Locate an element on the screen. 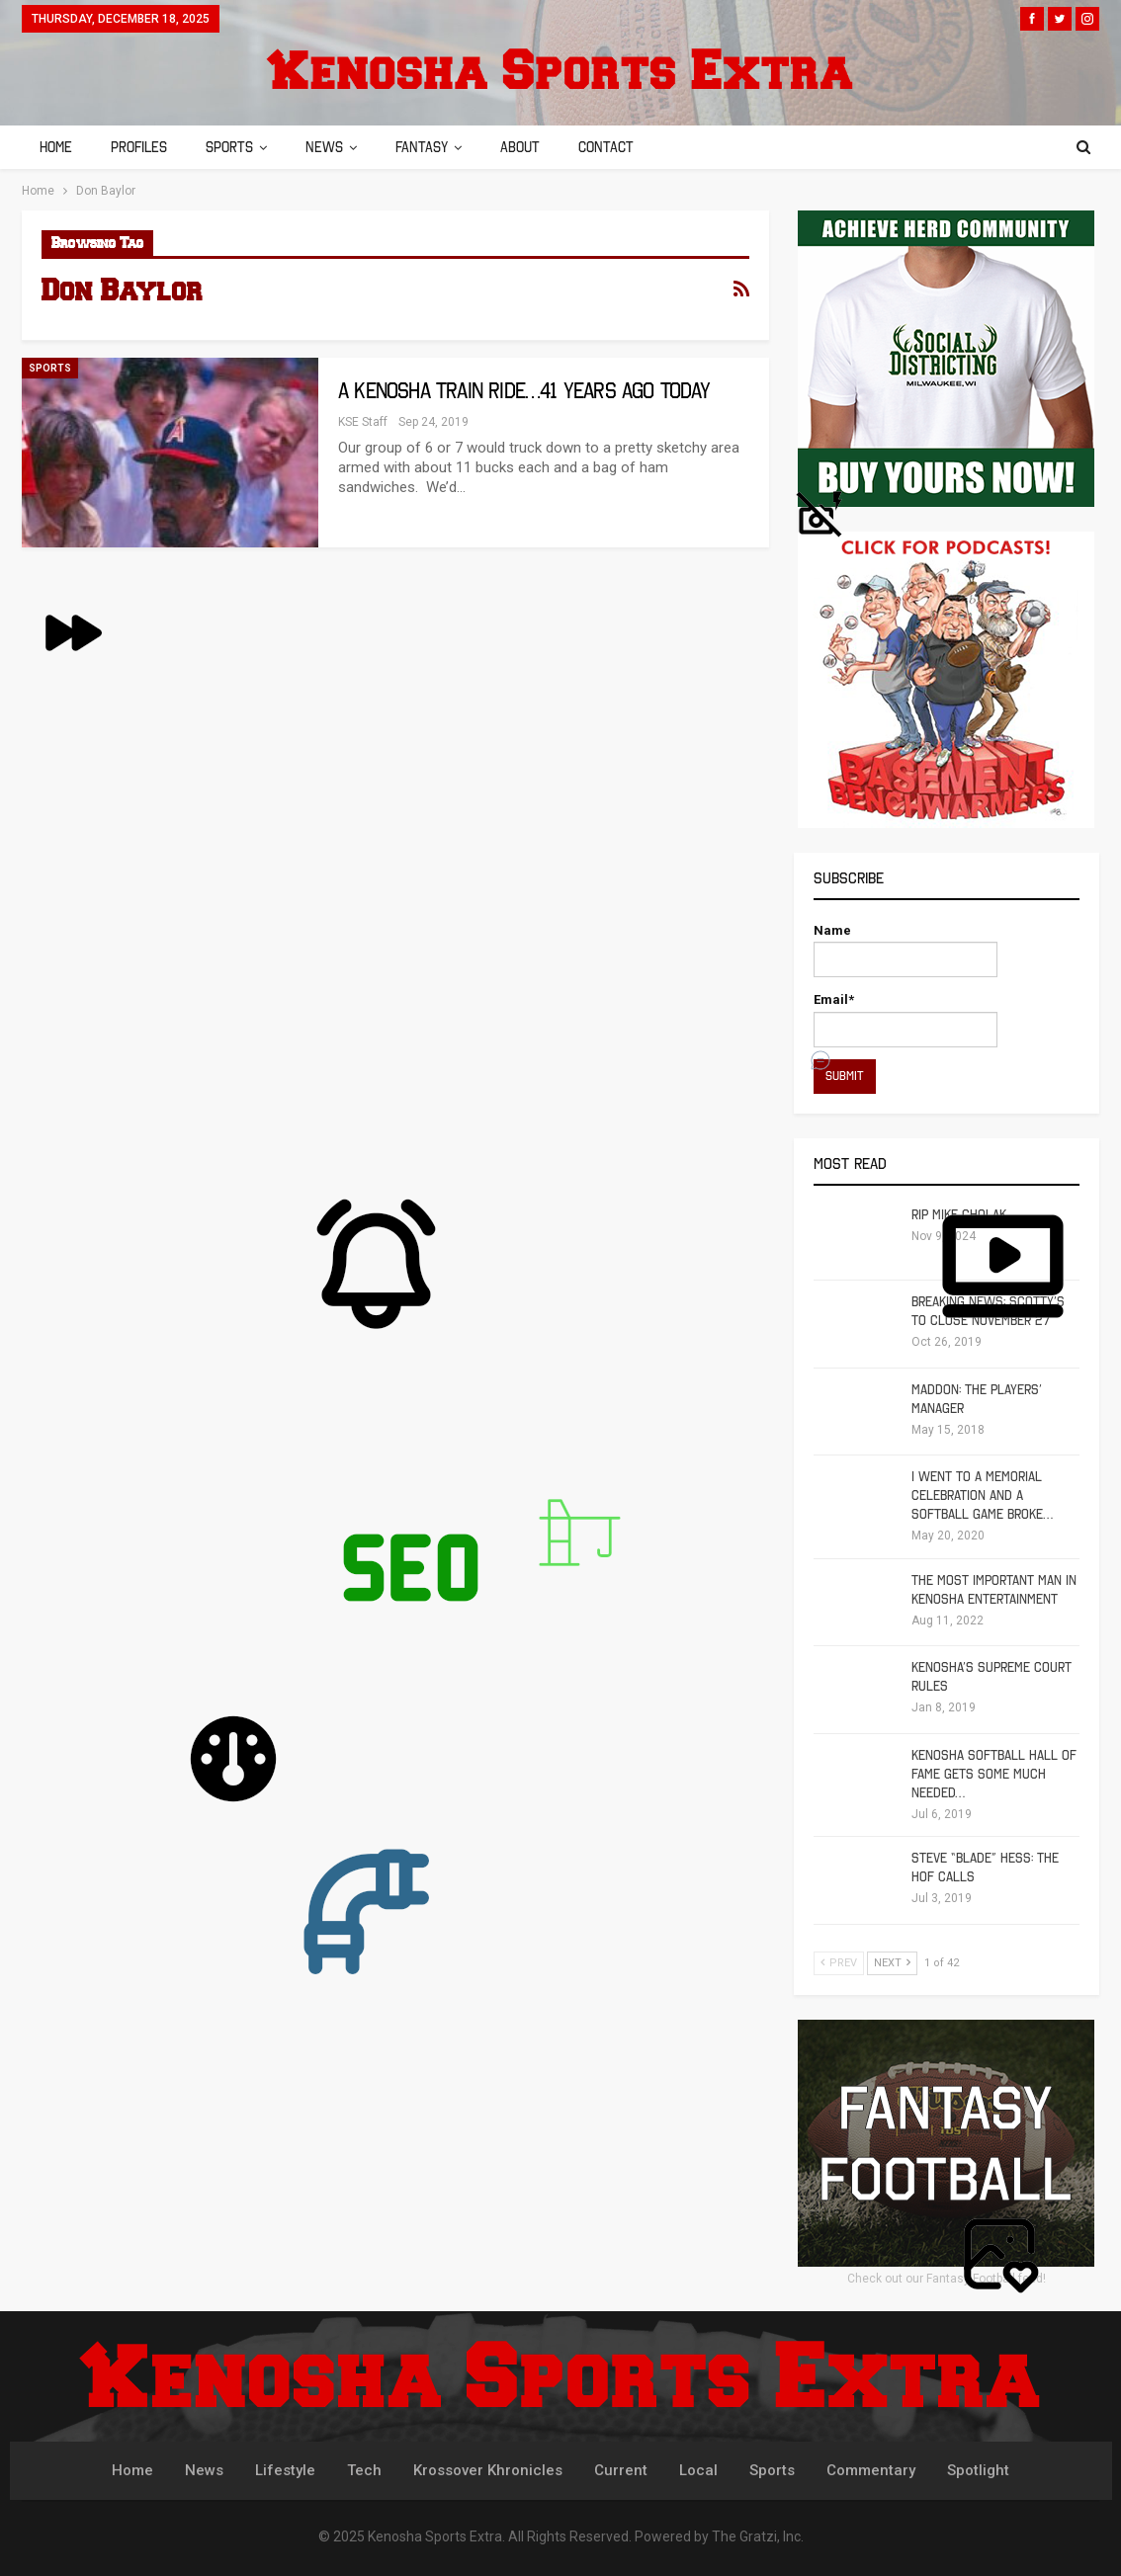 This screenshot has width=1121, height=2576. open chat or messaging is located at coordinates (820, 1060).